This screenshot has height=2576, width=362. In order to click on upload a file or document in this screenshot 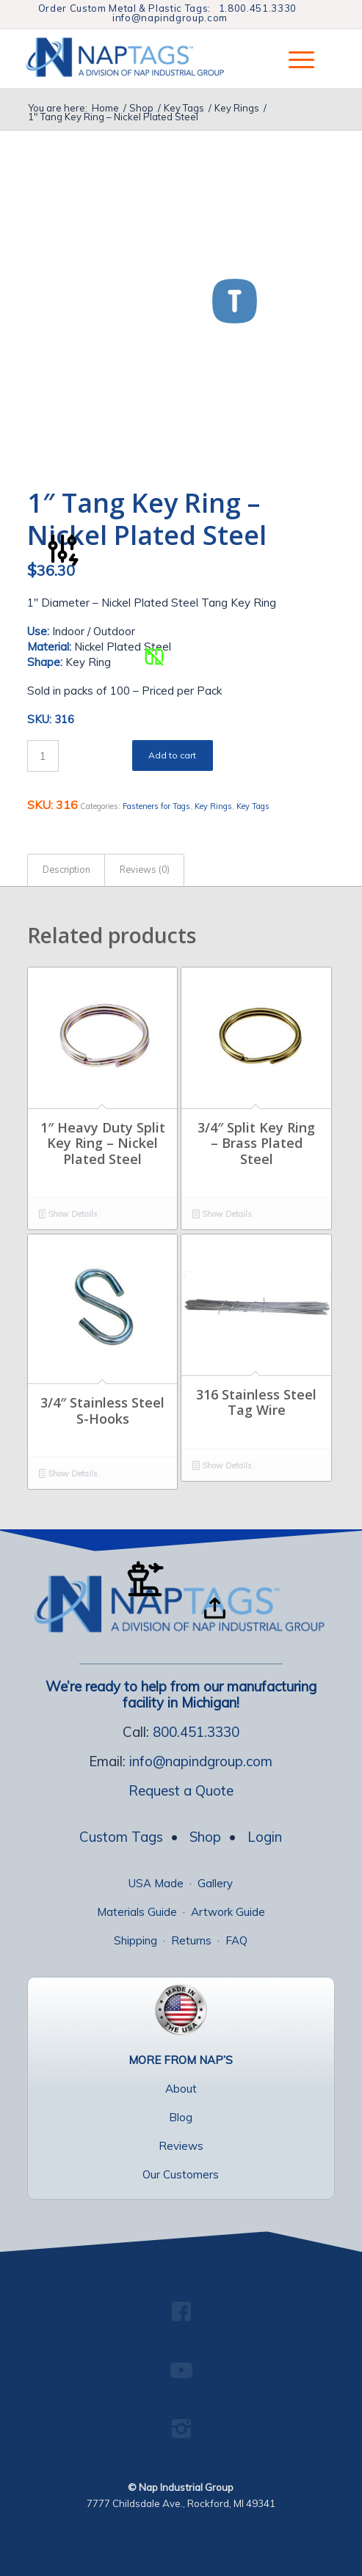, I will do `click(214, 1609)`.